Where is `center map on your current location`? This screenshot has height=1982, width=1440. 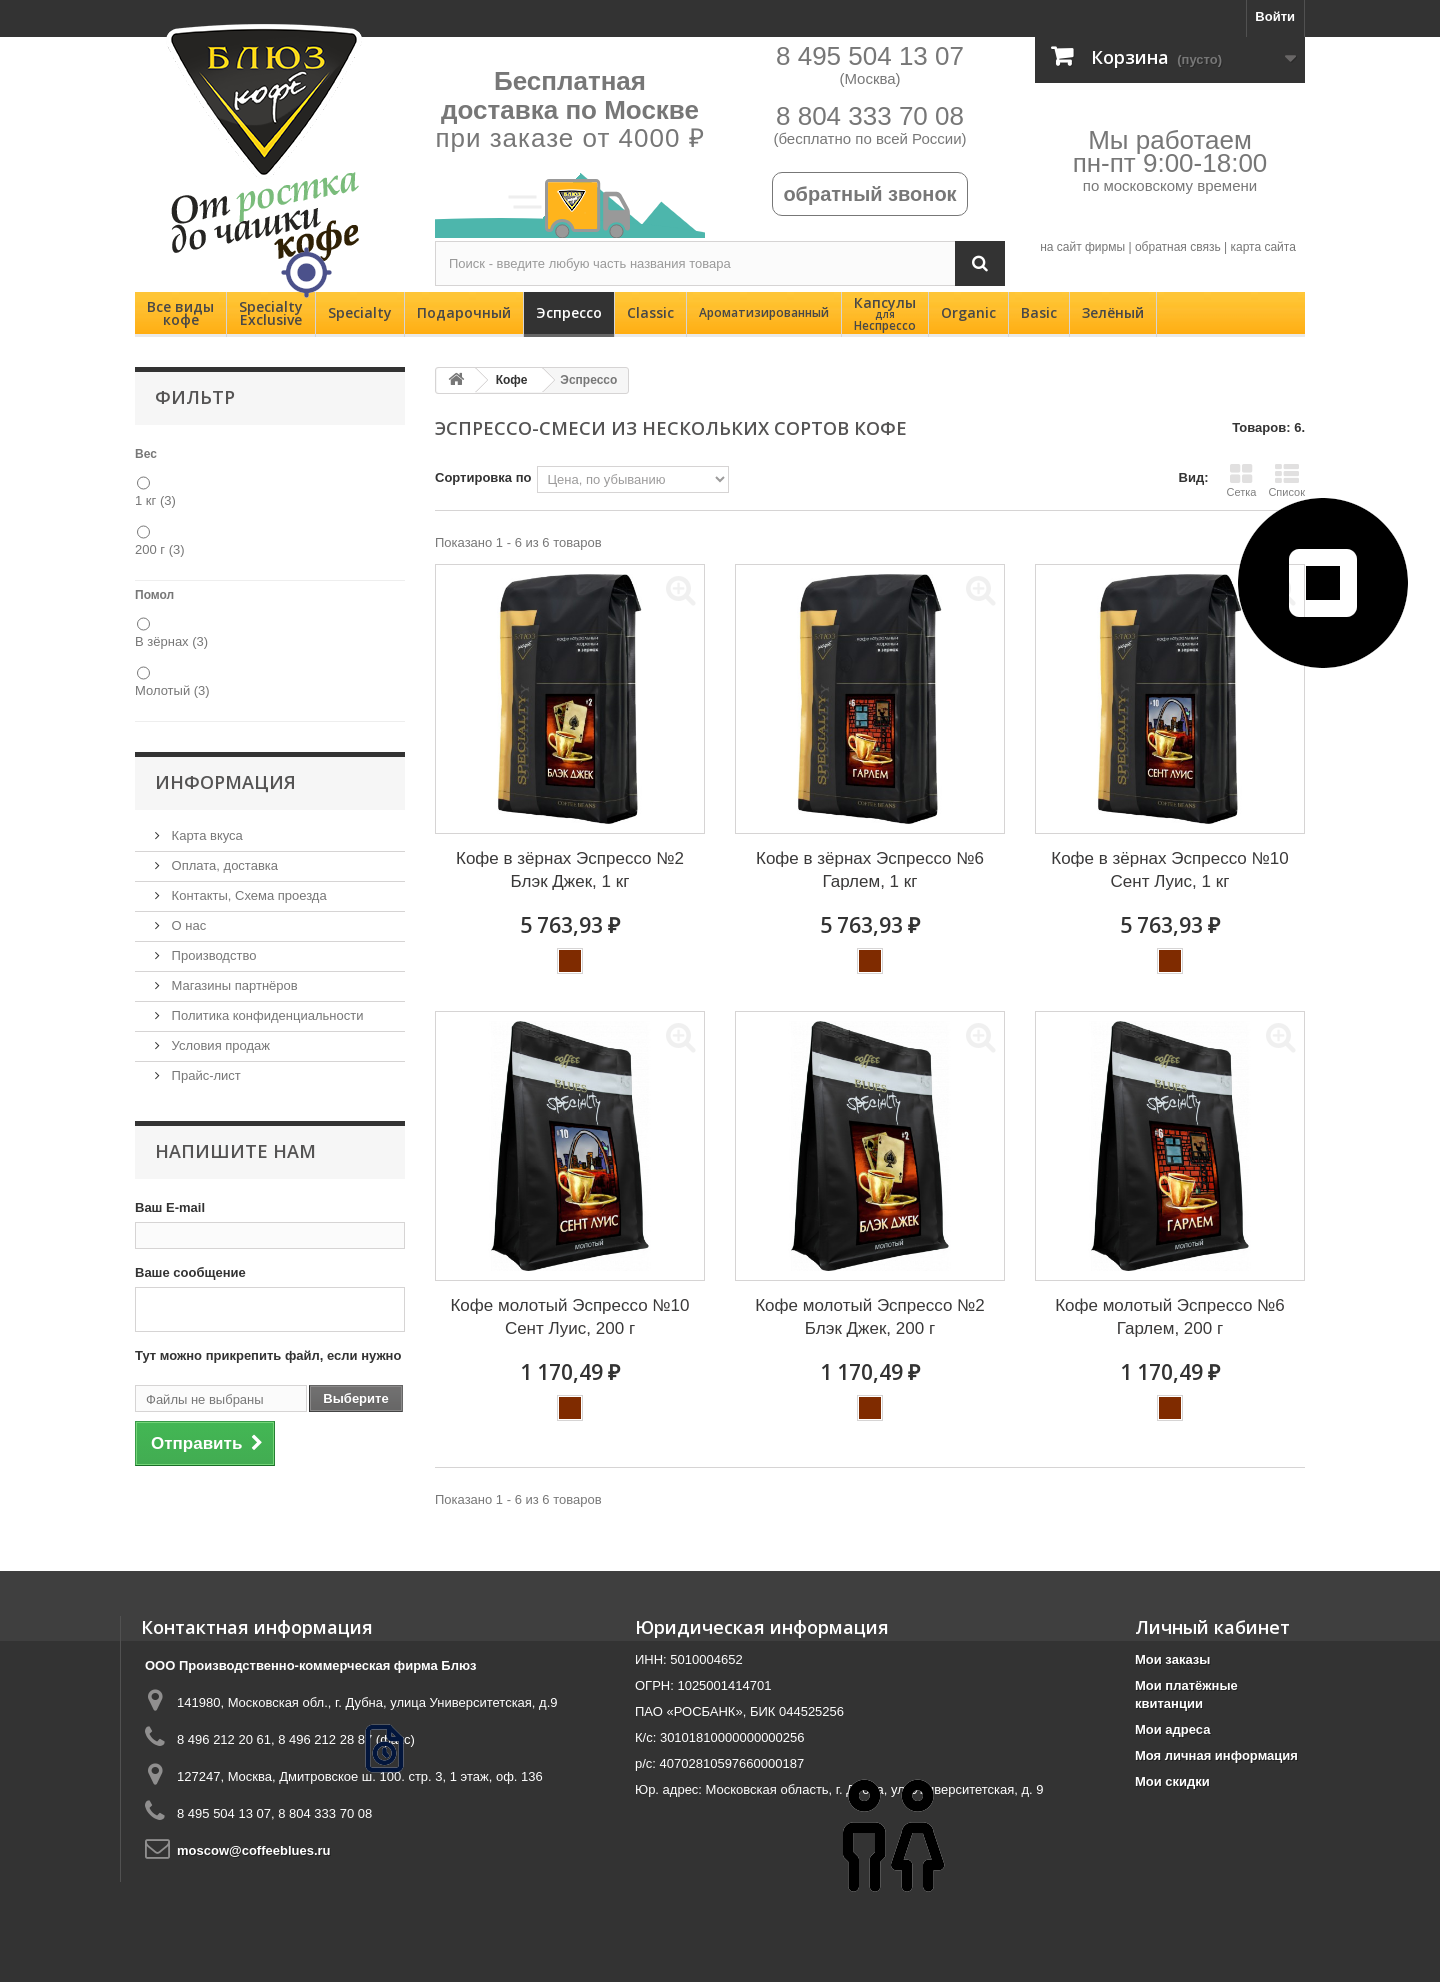
center map on your current location is located at coordinates (306, 272).